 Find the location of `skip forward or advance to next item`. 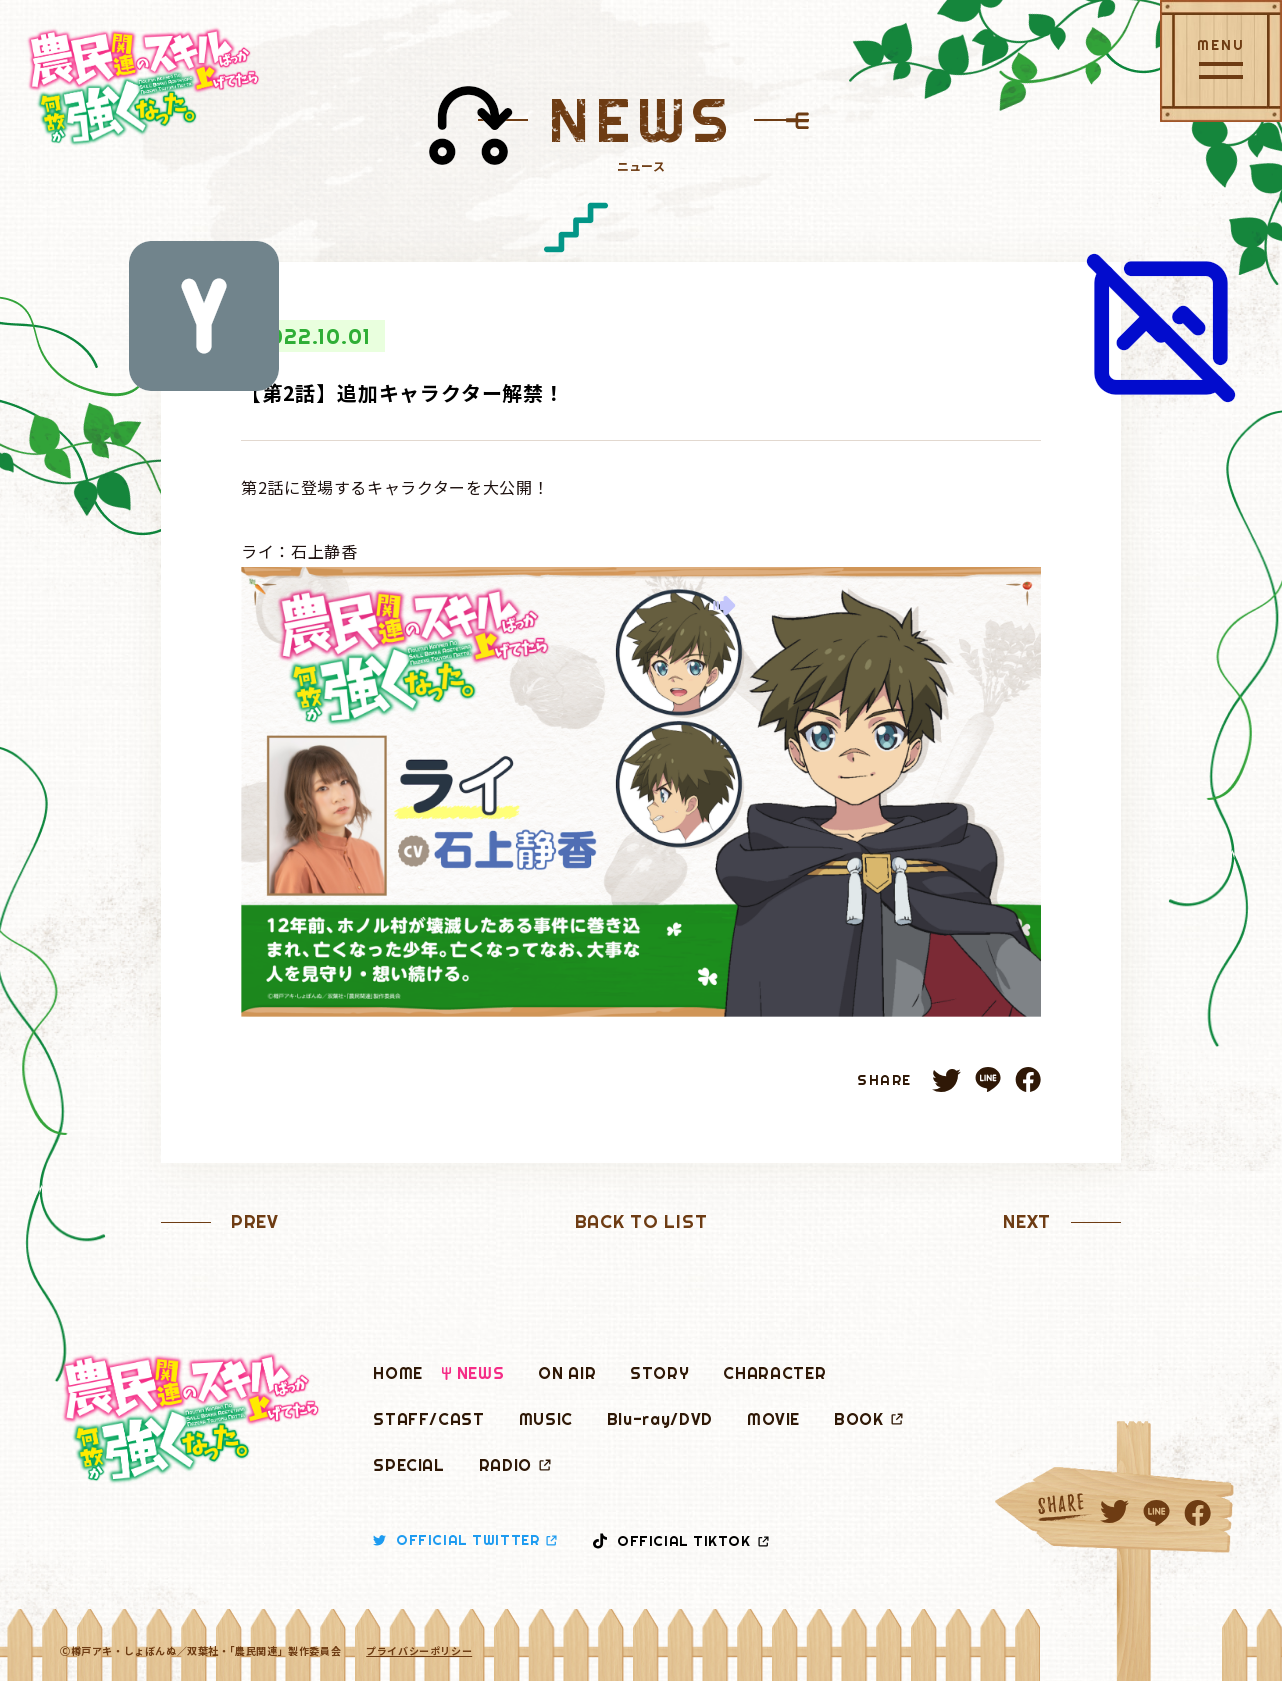

skip forward or advance to next item is located at coordinates (724, 605).